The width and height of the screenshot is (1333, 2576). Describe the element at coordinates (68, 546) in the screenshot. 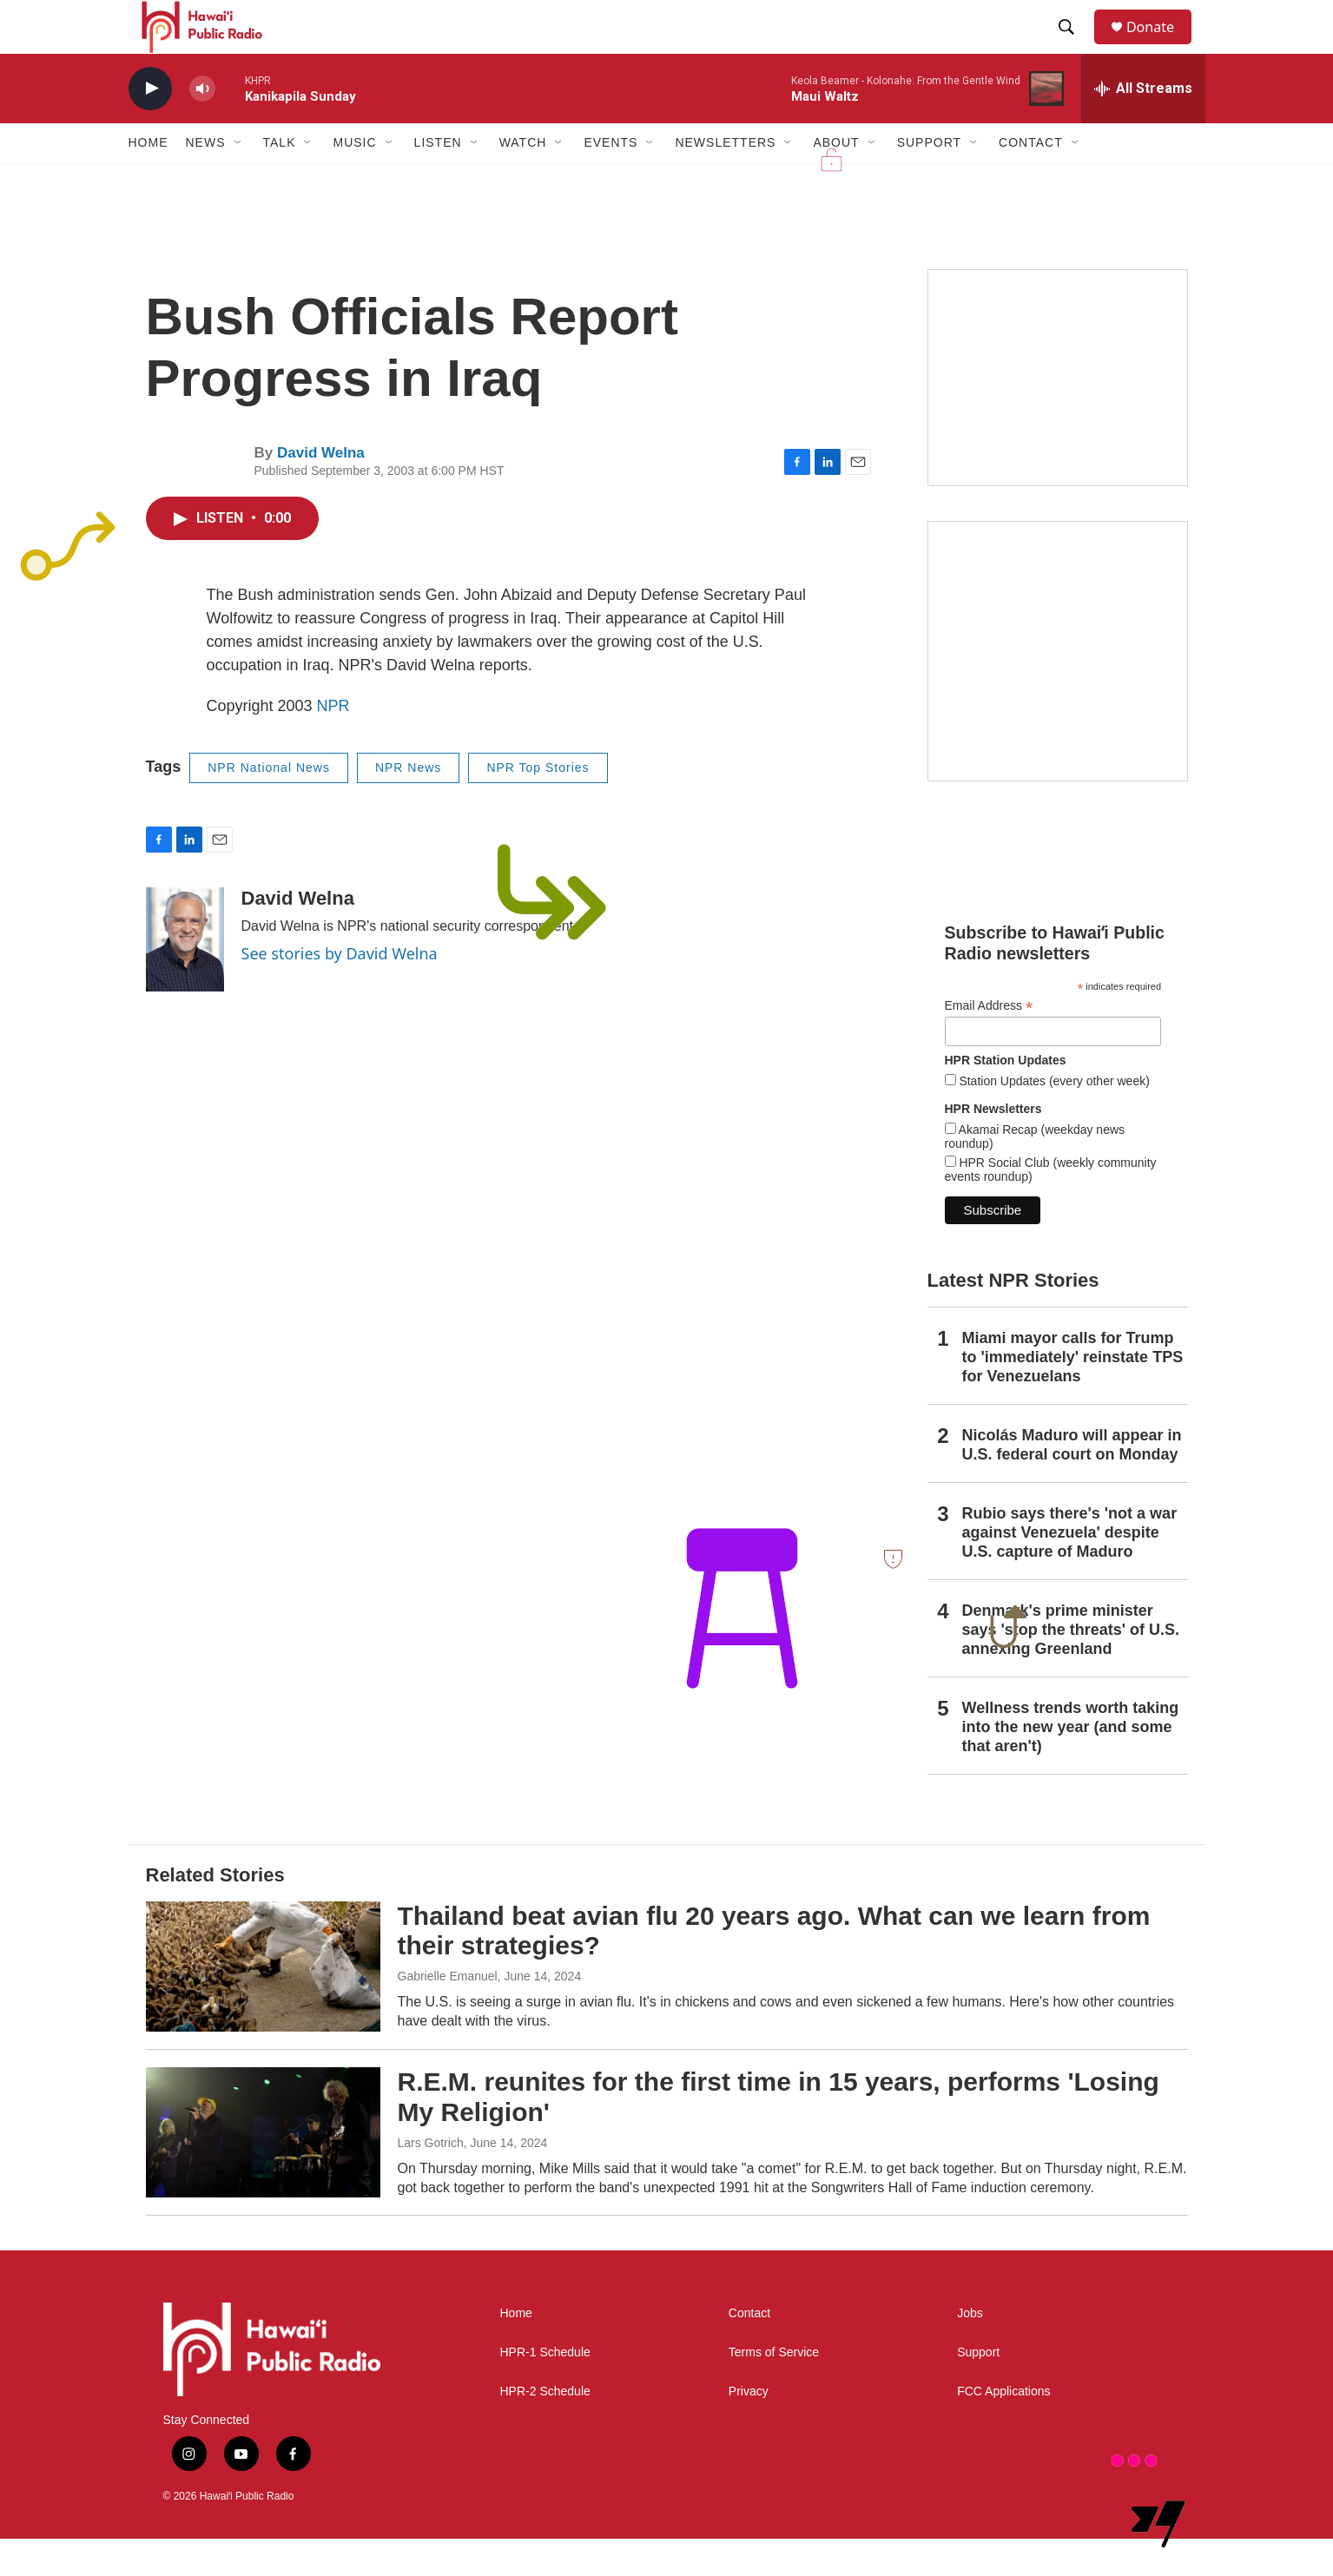

I see `indicates a workflow or process flow direction` at that location.